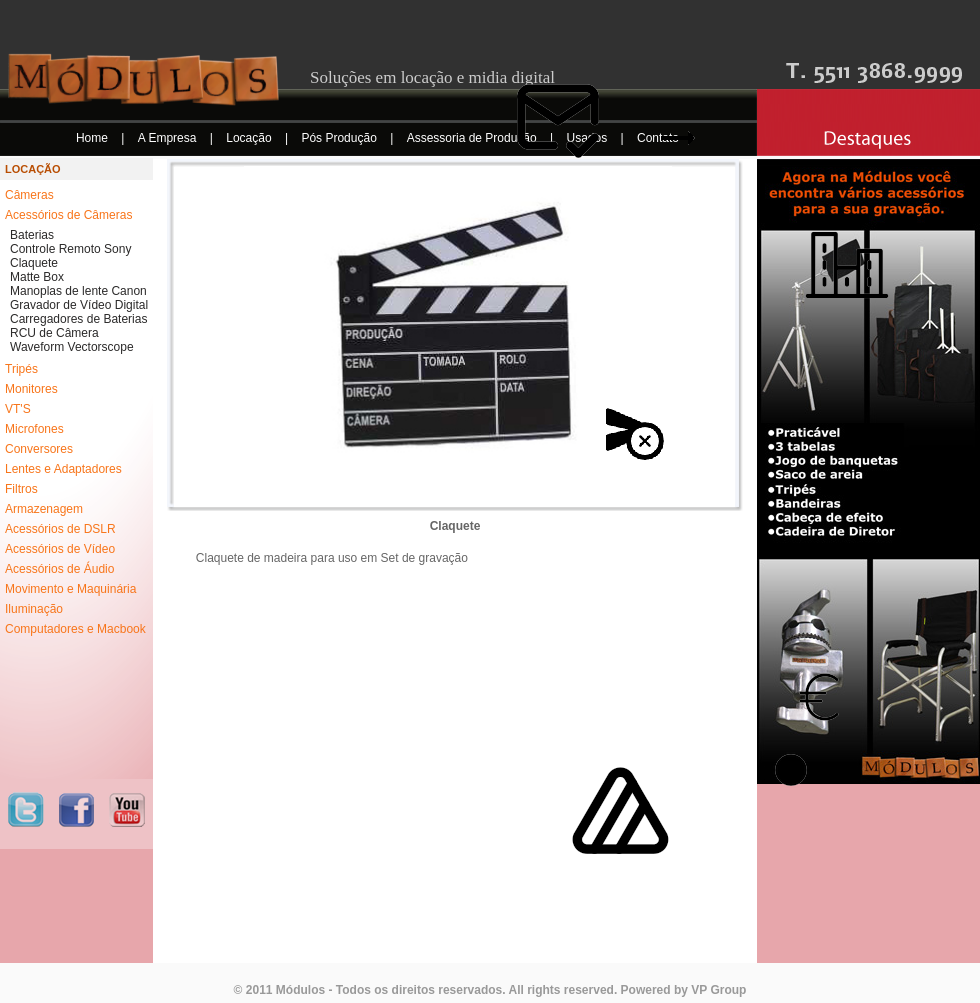  Describe the element at coordinates (823, 697) in the screenshot. I see `view or select euro currency` at that location.